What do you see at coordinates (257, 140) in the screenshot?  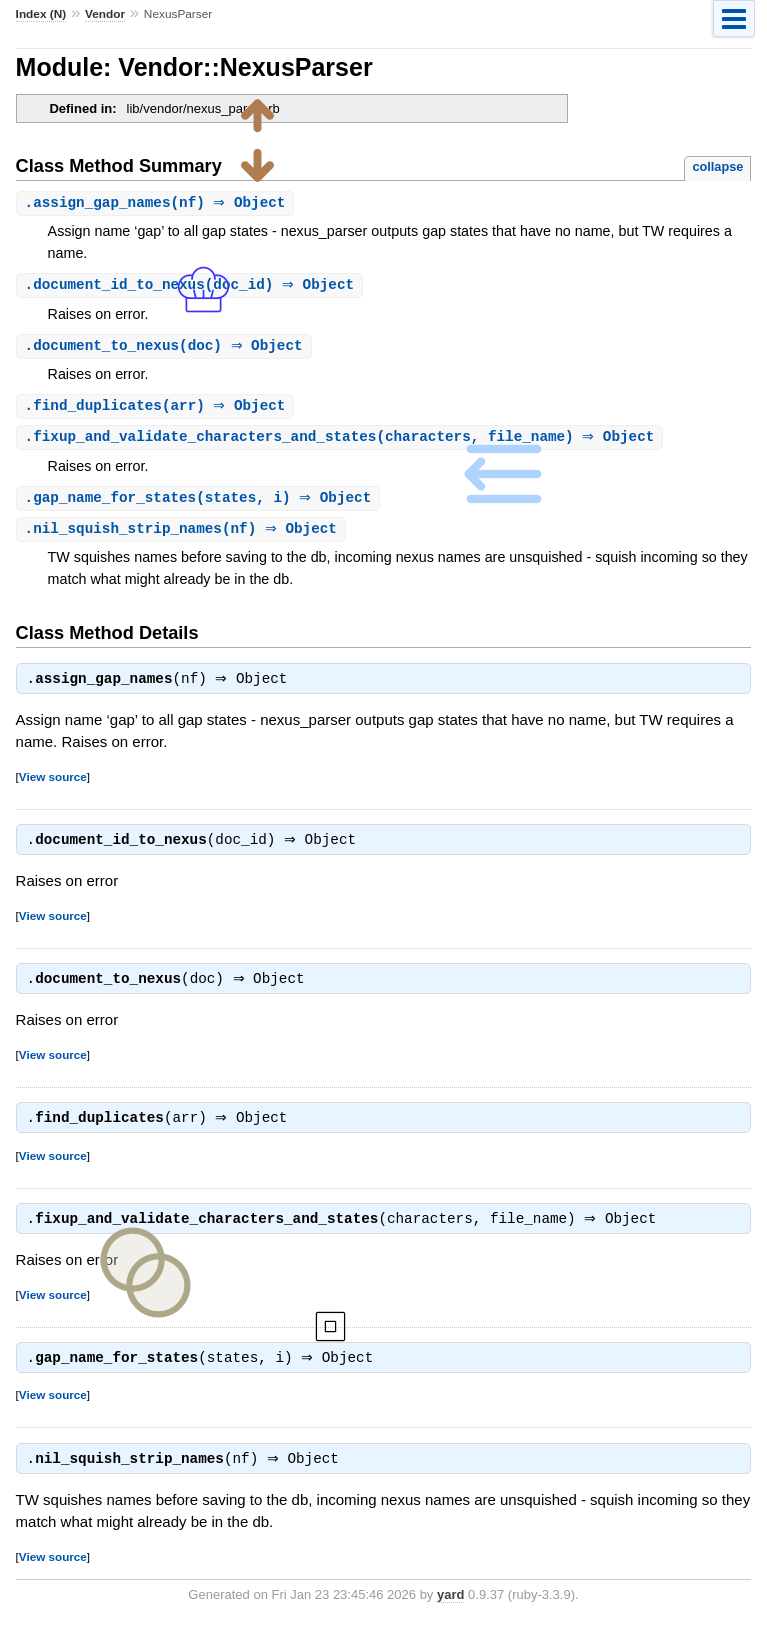 I see `drag to reorder items vertically` at bounding box center [257, 140].